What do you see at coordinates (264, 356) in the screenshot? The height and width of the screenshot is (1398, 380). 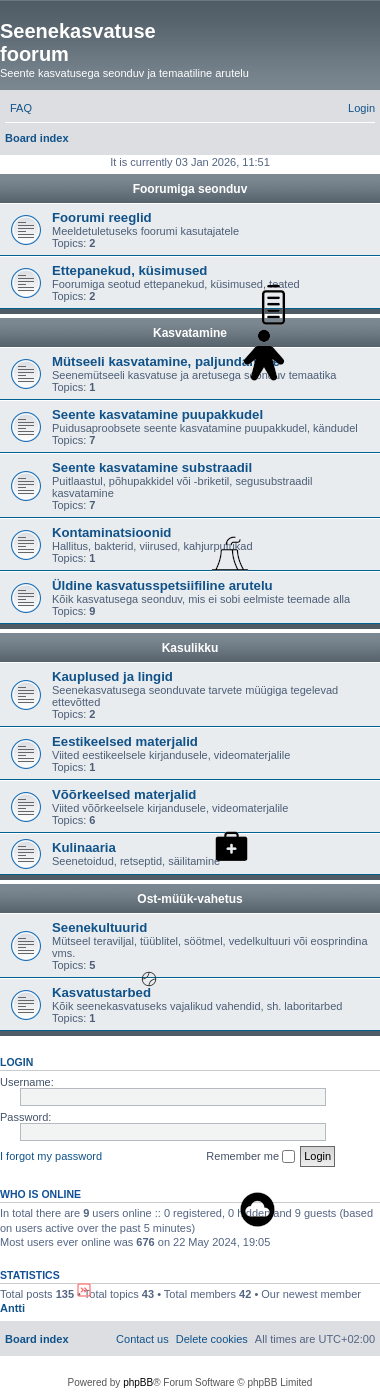 I see `view your profile` at bounding box center [264, 356].